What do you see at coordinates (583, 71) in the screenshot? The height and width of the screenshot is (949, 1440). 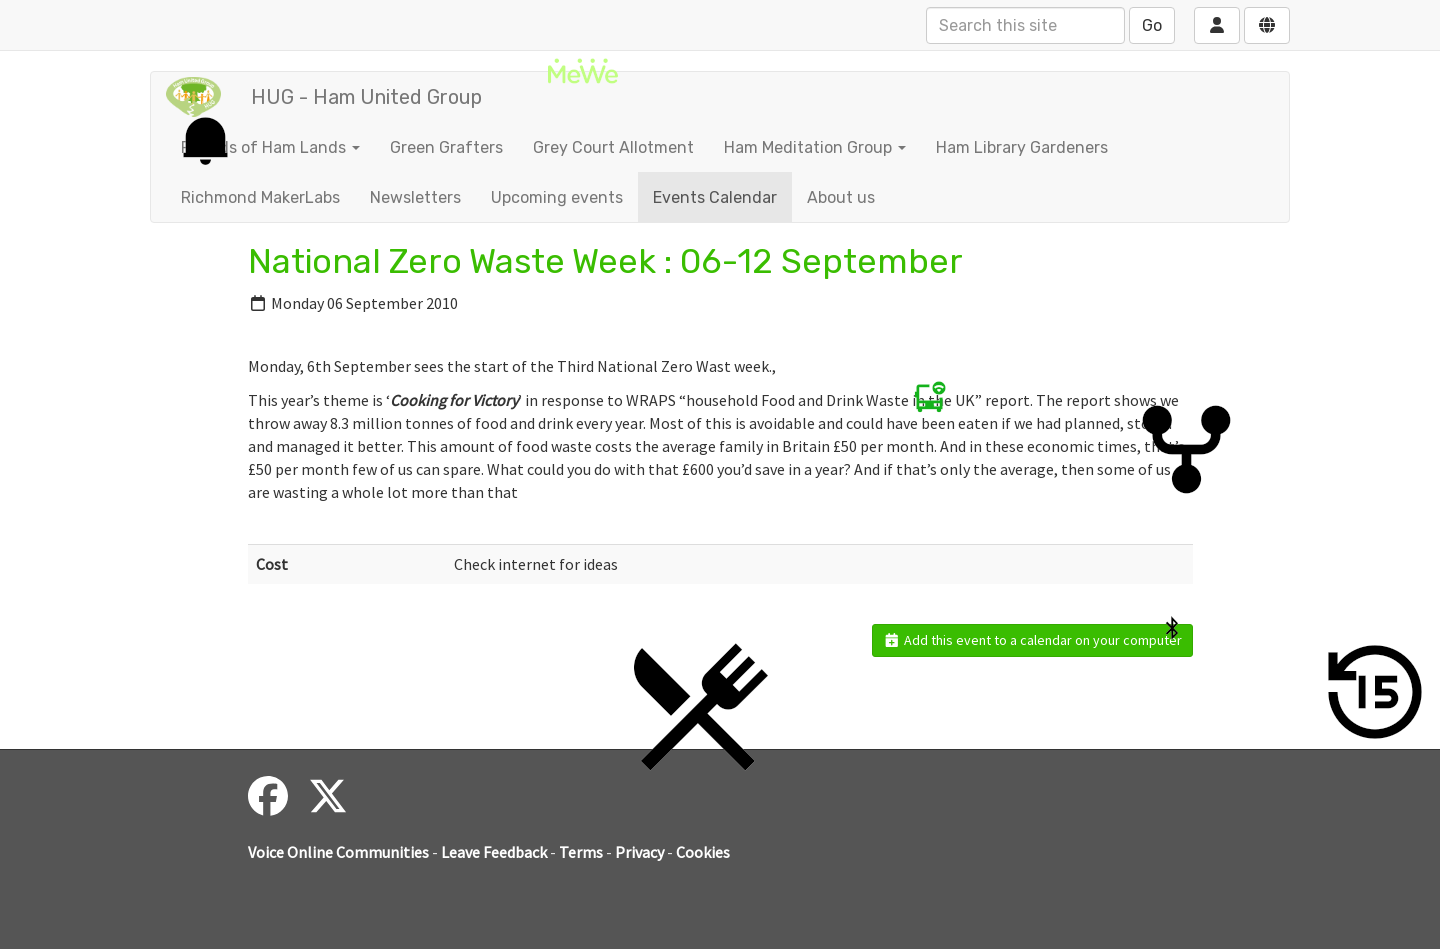 I see `open the MeWe social network app` at bounding box center [583, 71].